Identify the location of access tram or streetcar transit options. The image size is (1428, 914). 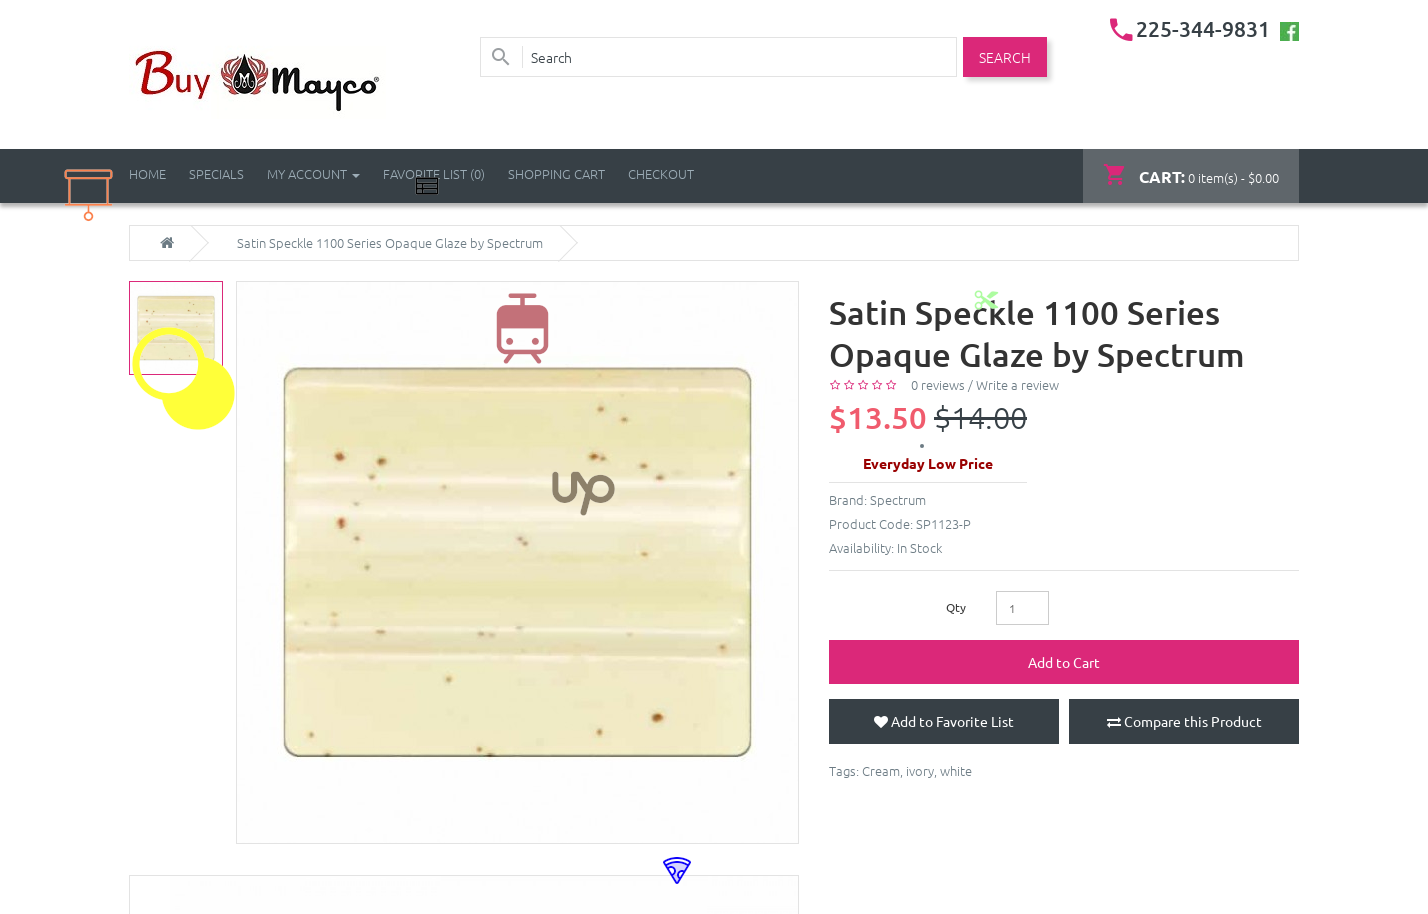
(522, 328).